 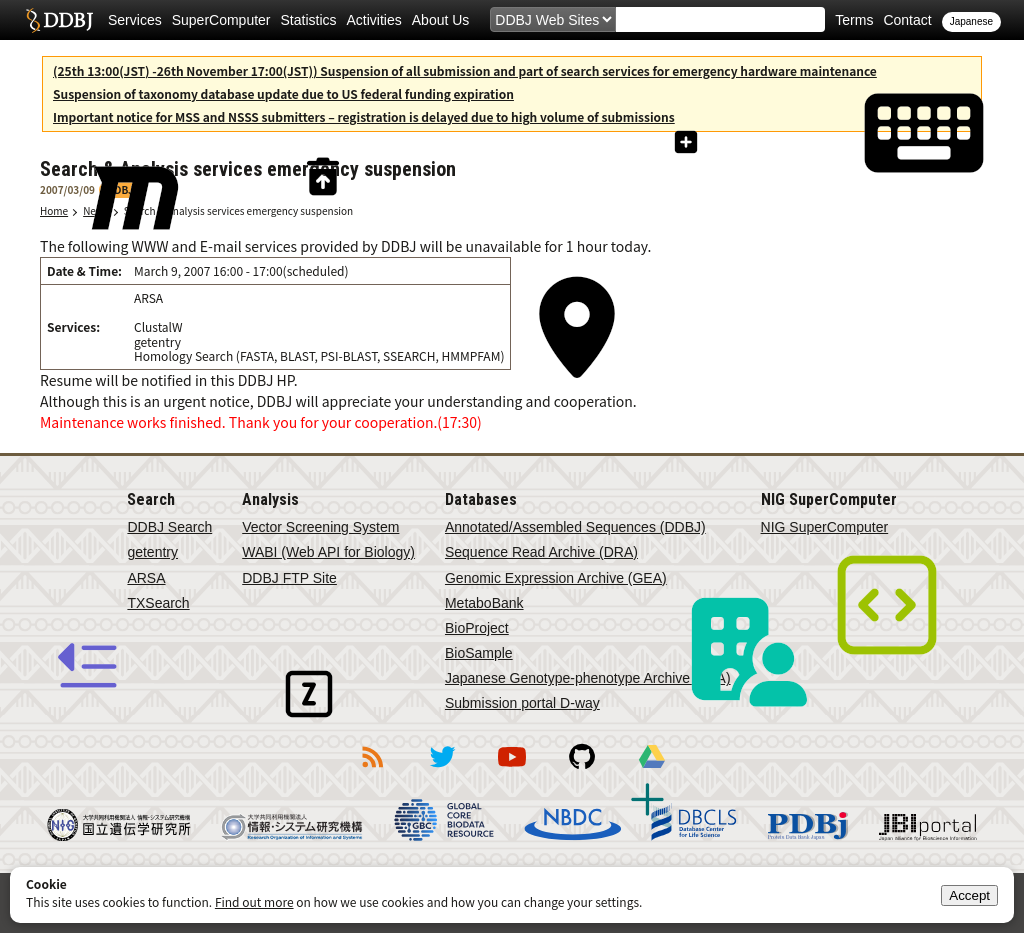 What do you see at coordinates (887, 605) in the screenshot?
I see `view or edit source code` at bounding box center [887, 605].